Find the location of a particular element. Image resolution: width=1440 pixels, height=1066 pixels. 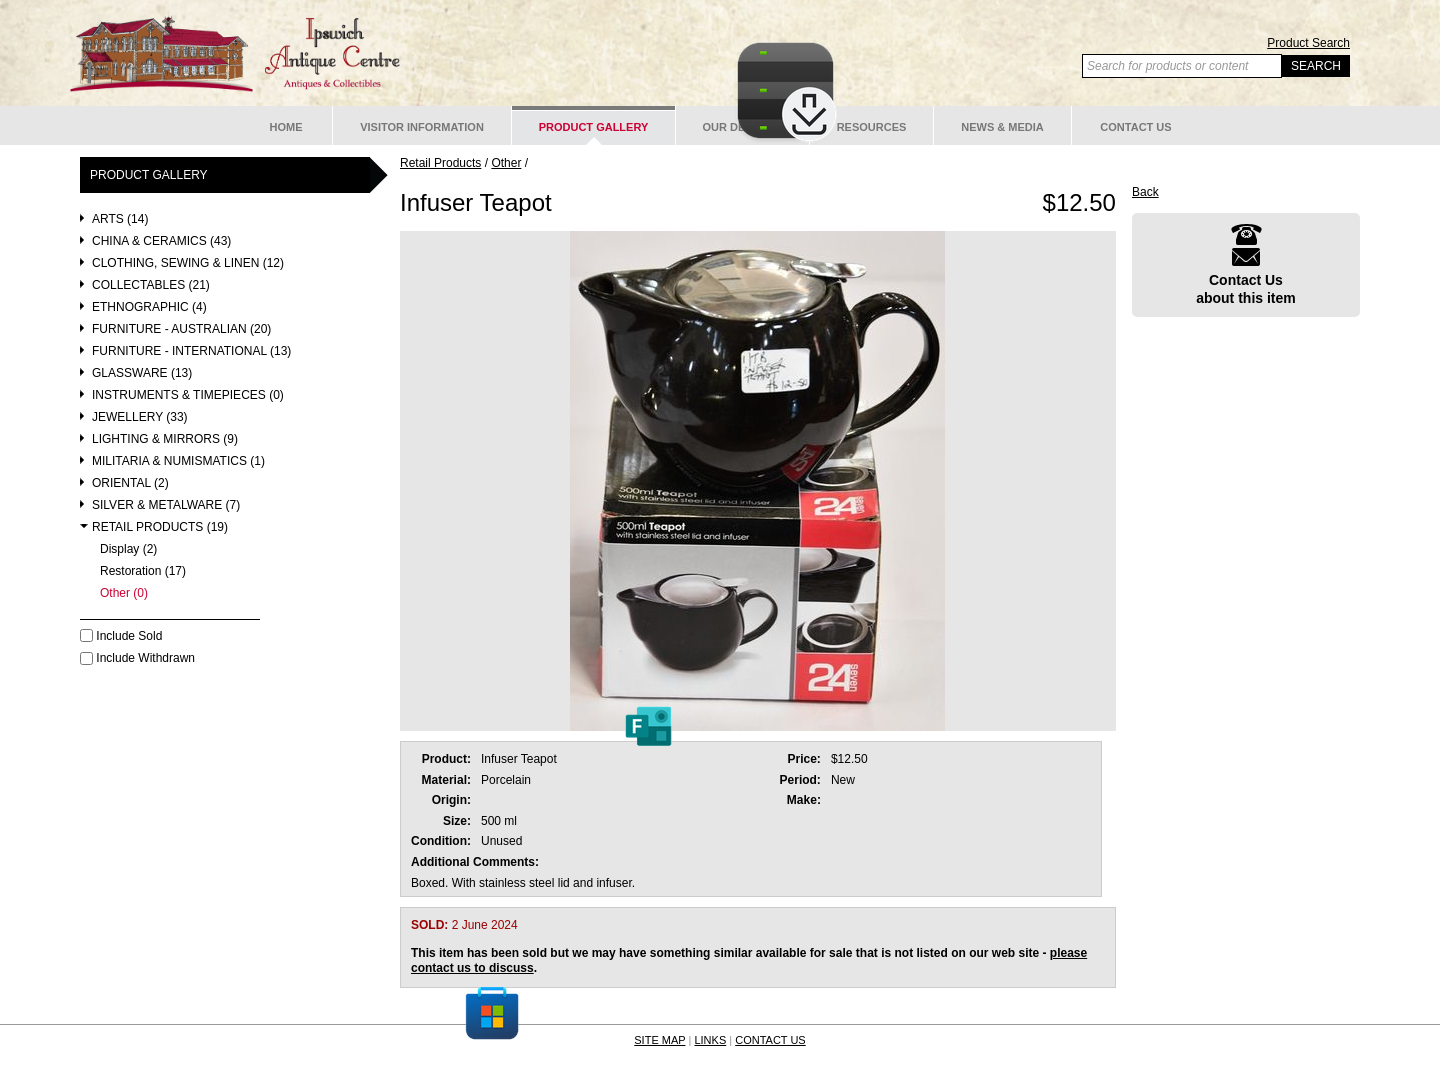

open the Microsoft Store app is located at coordinates (492, 1014).